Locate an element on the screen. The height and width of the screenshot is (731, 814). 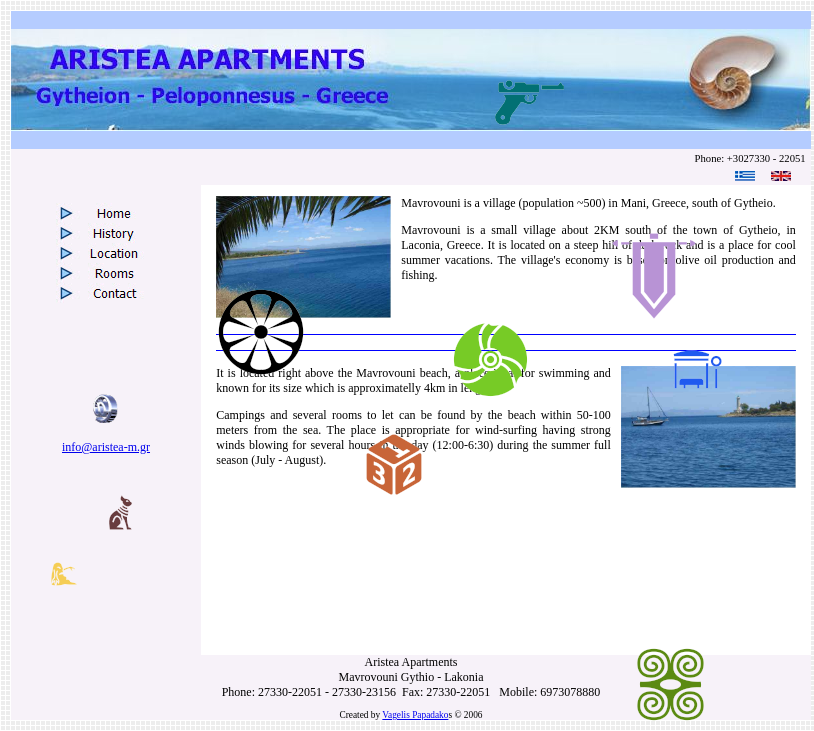
roll dice or generate random number is located at coordinates (394, 465).